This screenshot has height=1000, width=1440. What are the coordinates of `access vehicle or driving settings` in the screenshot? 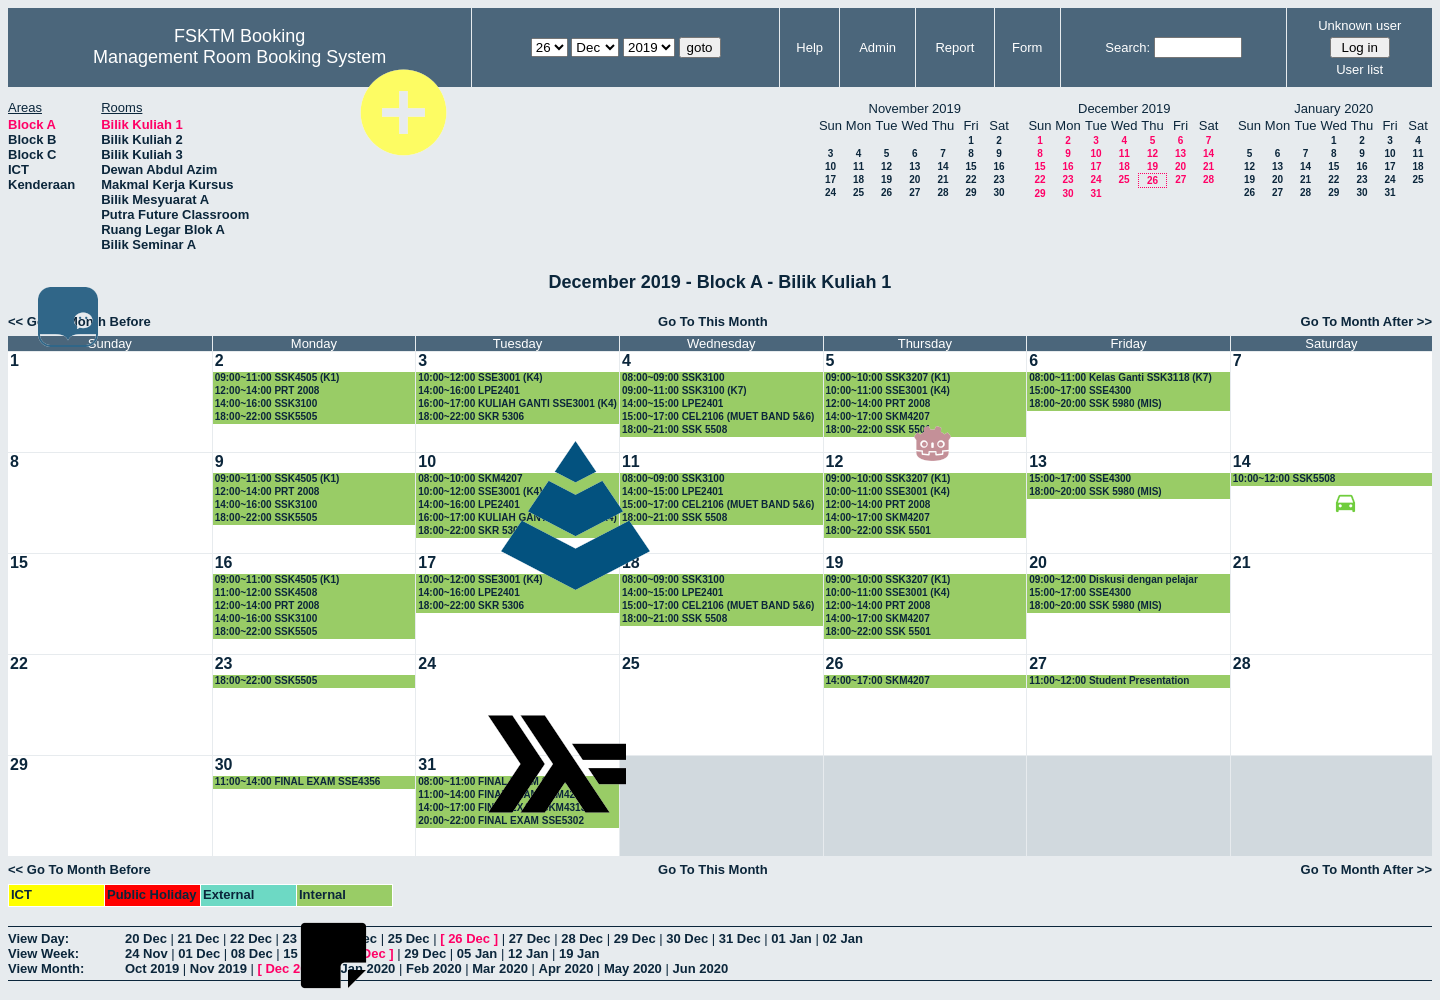 It's located at (1345, 502).